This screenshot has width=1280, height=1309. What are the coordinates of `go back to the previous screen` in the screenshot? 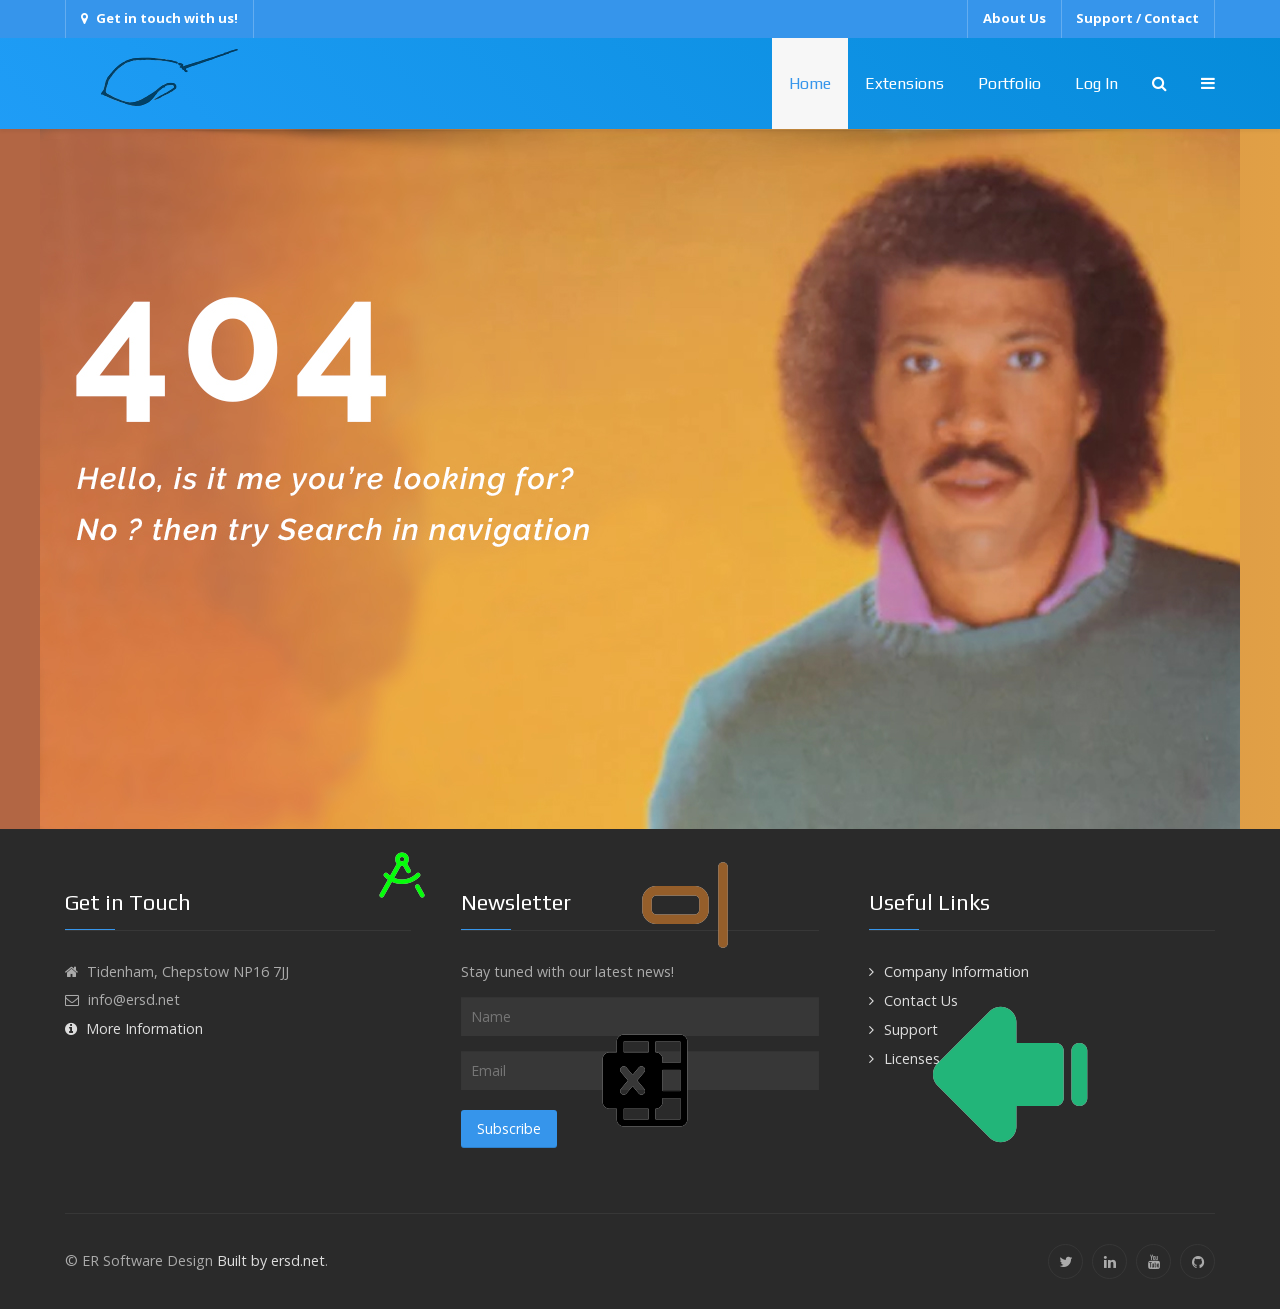 It's located at (1008, 1074).